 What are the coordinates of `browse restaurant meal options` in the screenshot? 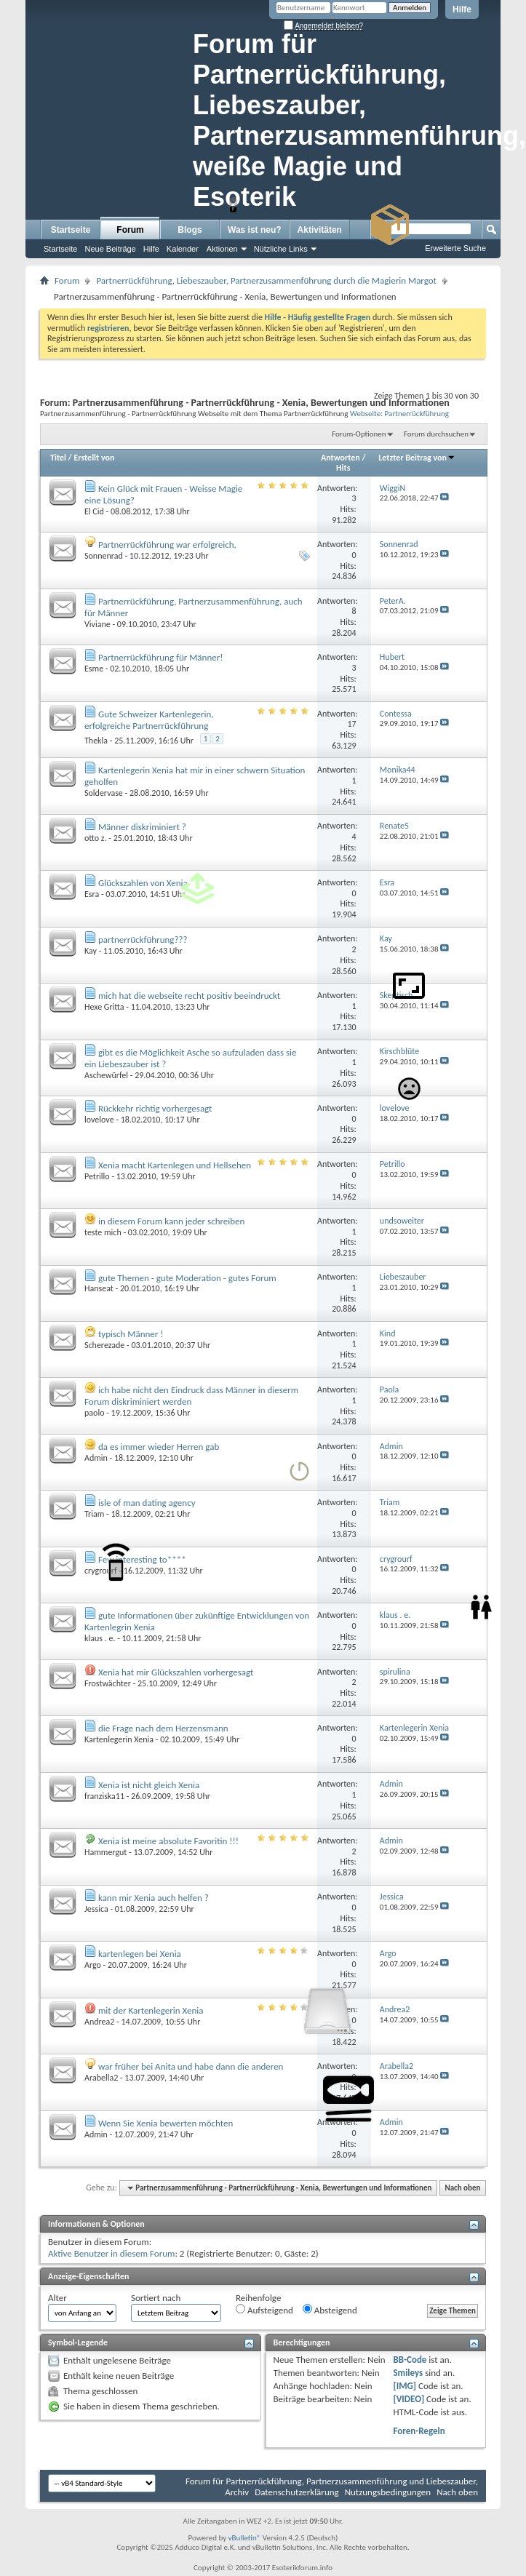 It's located at (348, 2099).